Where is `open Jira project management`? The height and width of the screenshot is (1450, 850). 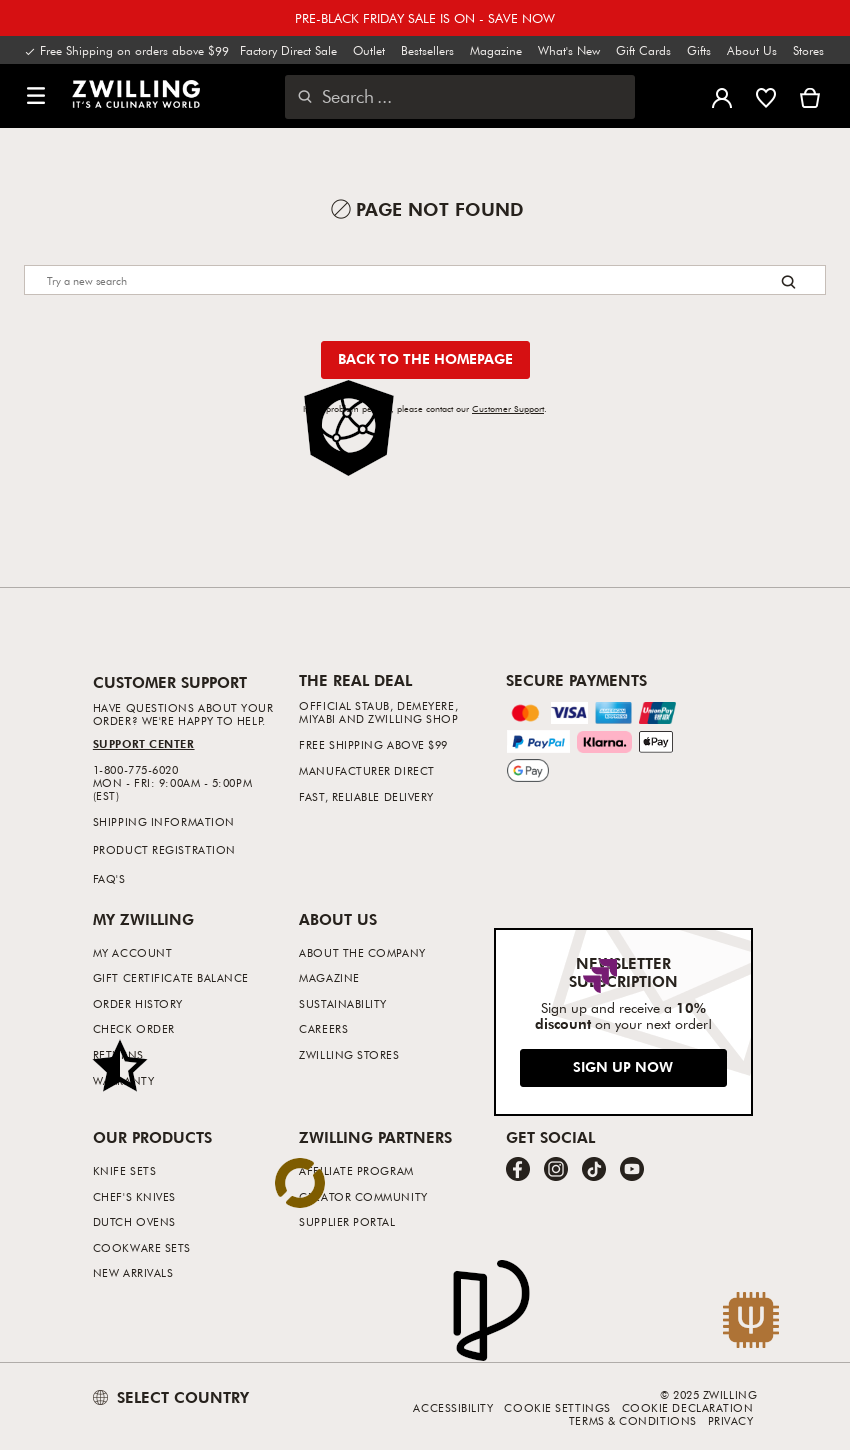 open Jira project management is located at coordinates (600, 976).